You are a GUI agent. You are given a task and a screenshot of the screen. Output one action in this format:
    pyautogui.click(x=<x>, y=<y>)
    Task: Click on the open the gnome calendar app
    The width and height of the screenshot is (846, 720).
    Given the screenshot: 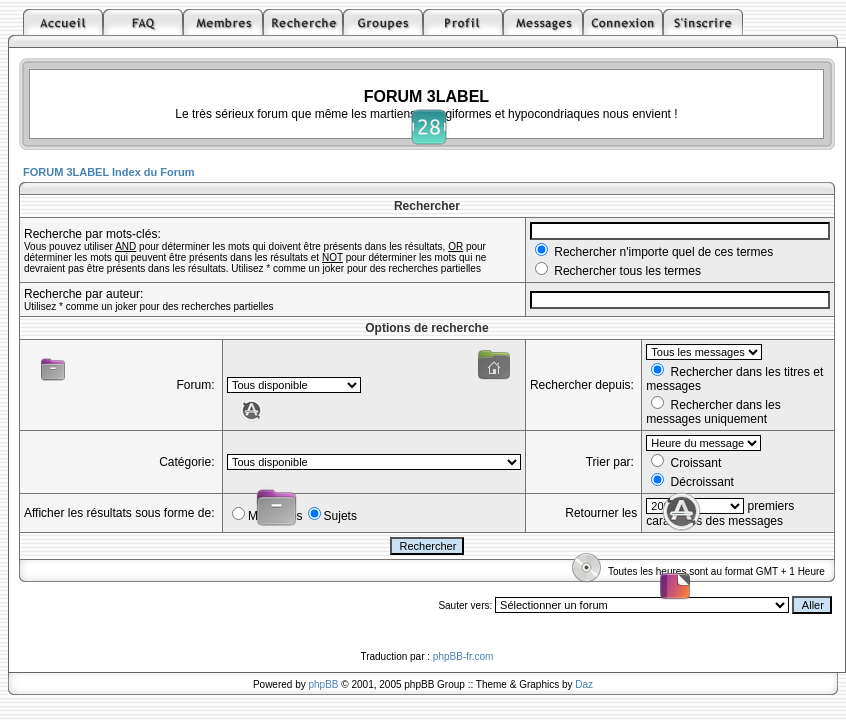 What is the action you would take?
    pyautogui.click(x=429, y=127)
    